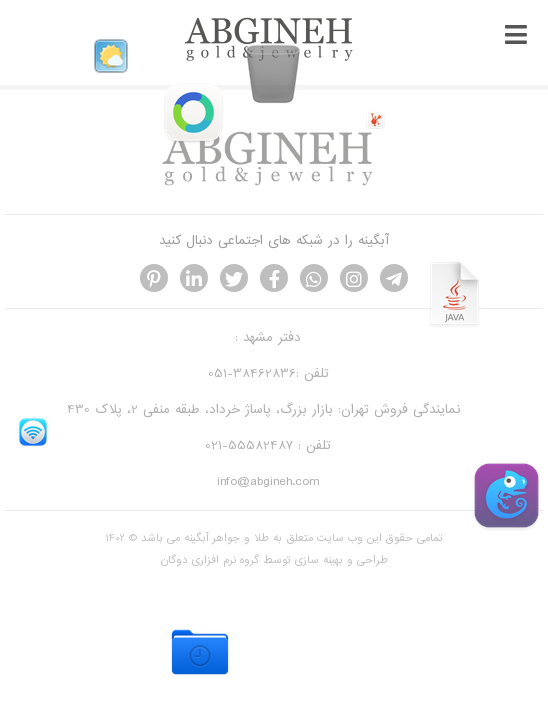  I want to click on open the weather app, so click(111, 56).